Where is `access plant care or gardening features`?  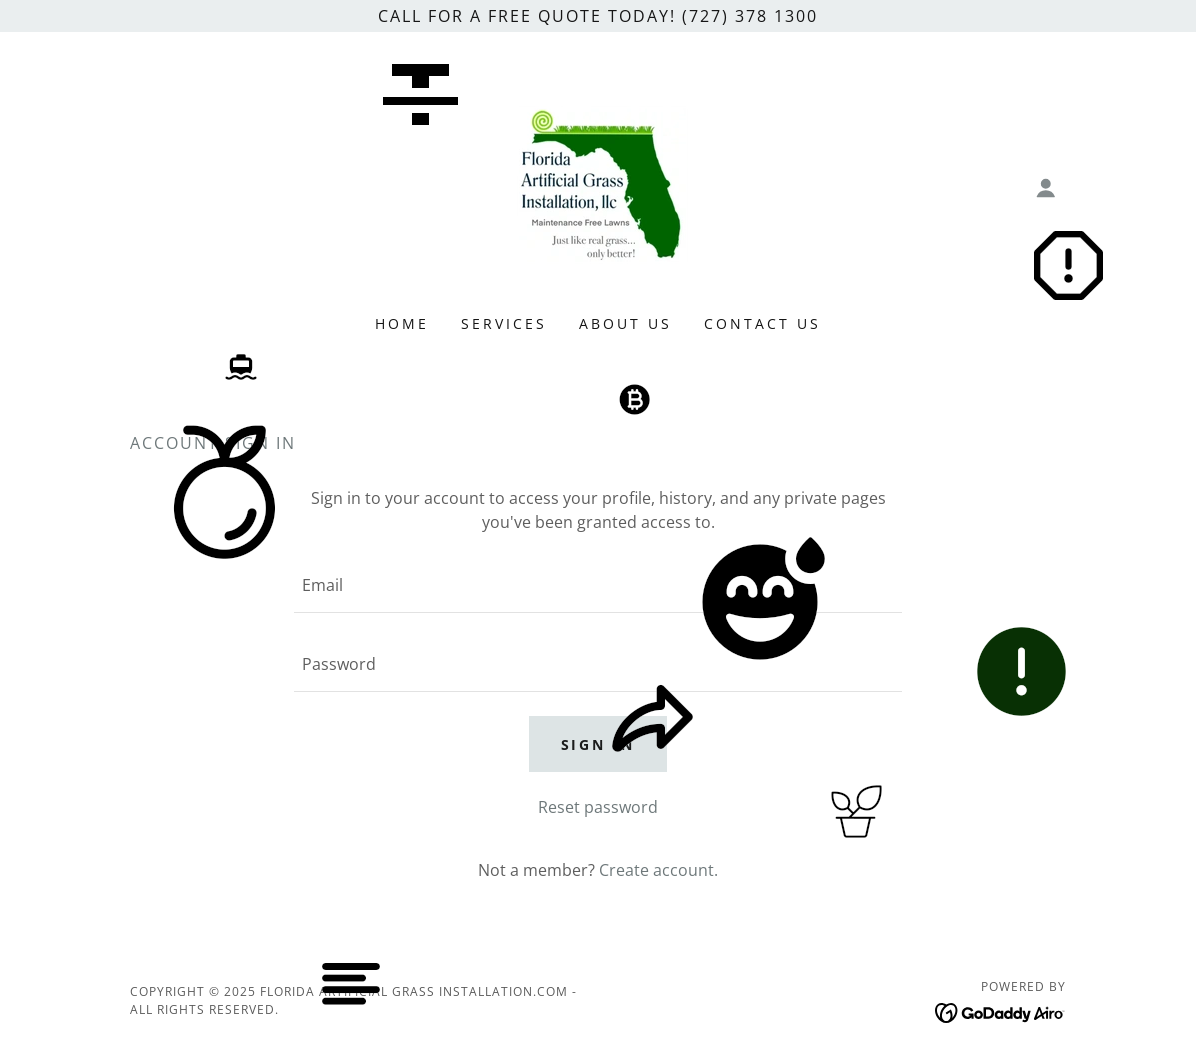 access plant care or gardening features is located at coordinates (855, 811).